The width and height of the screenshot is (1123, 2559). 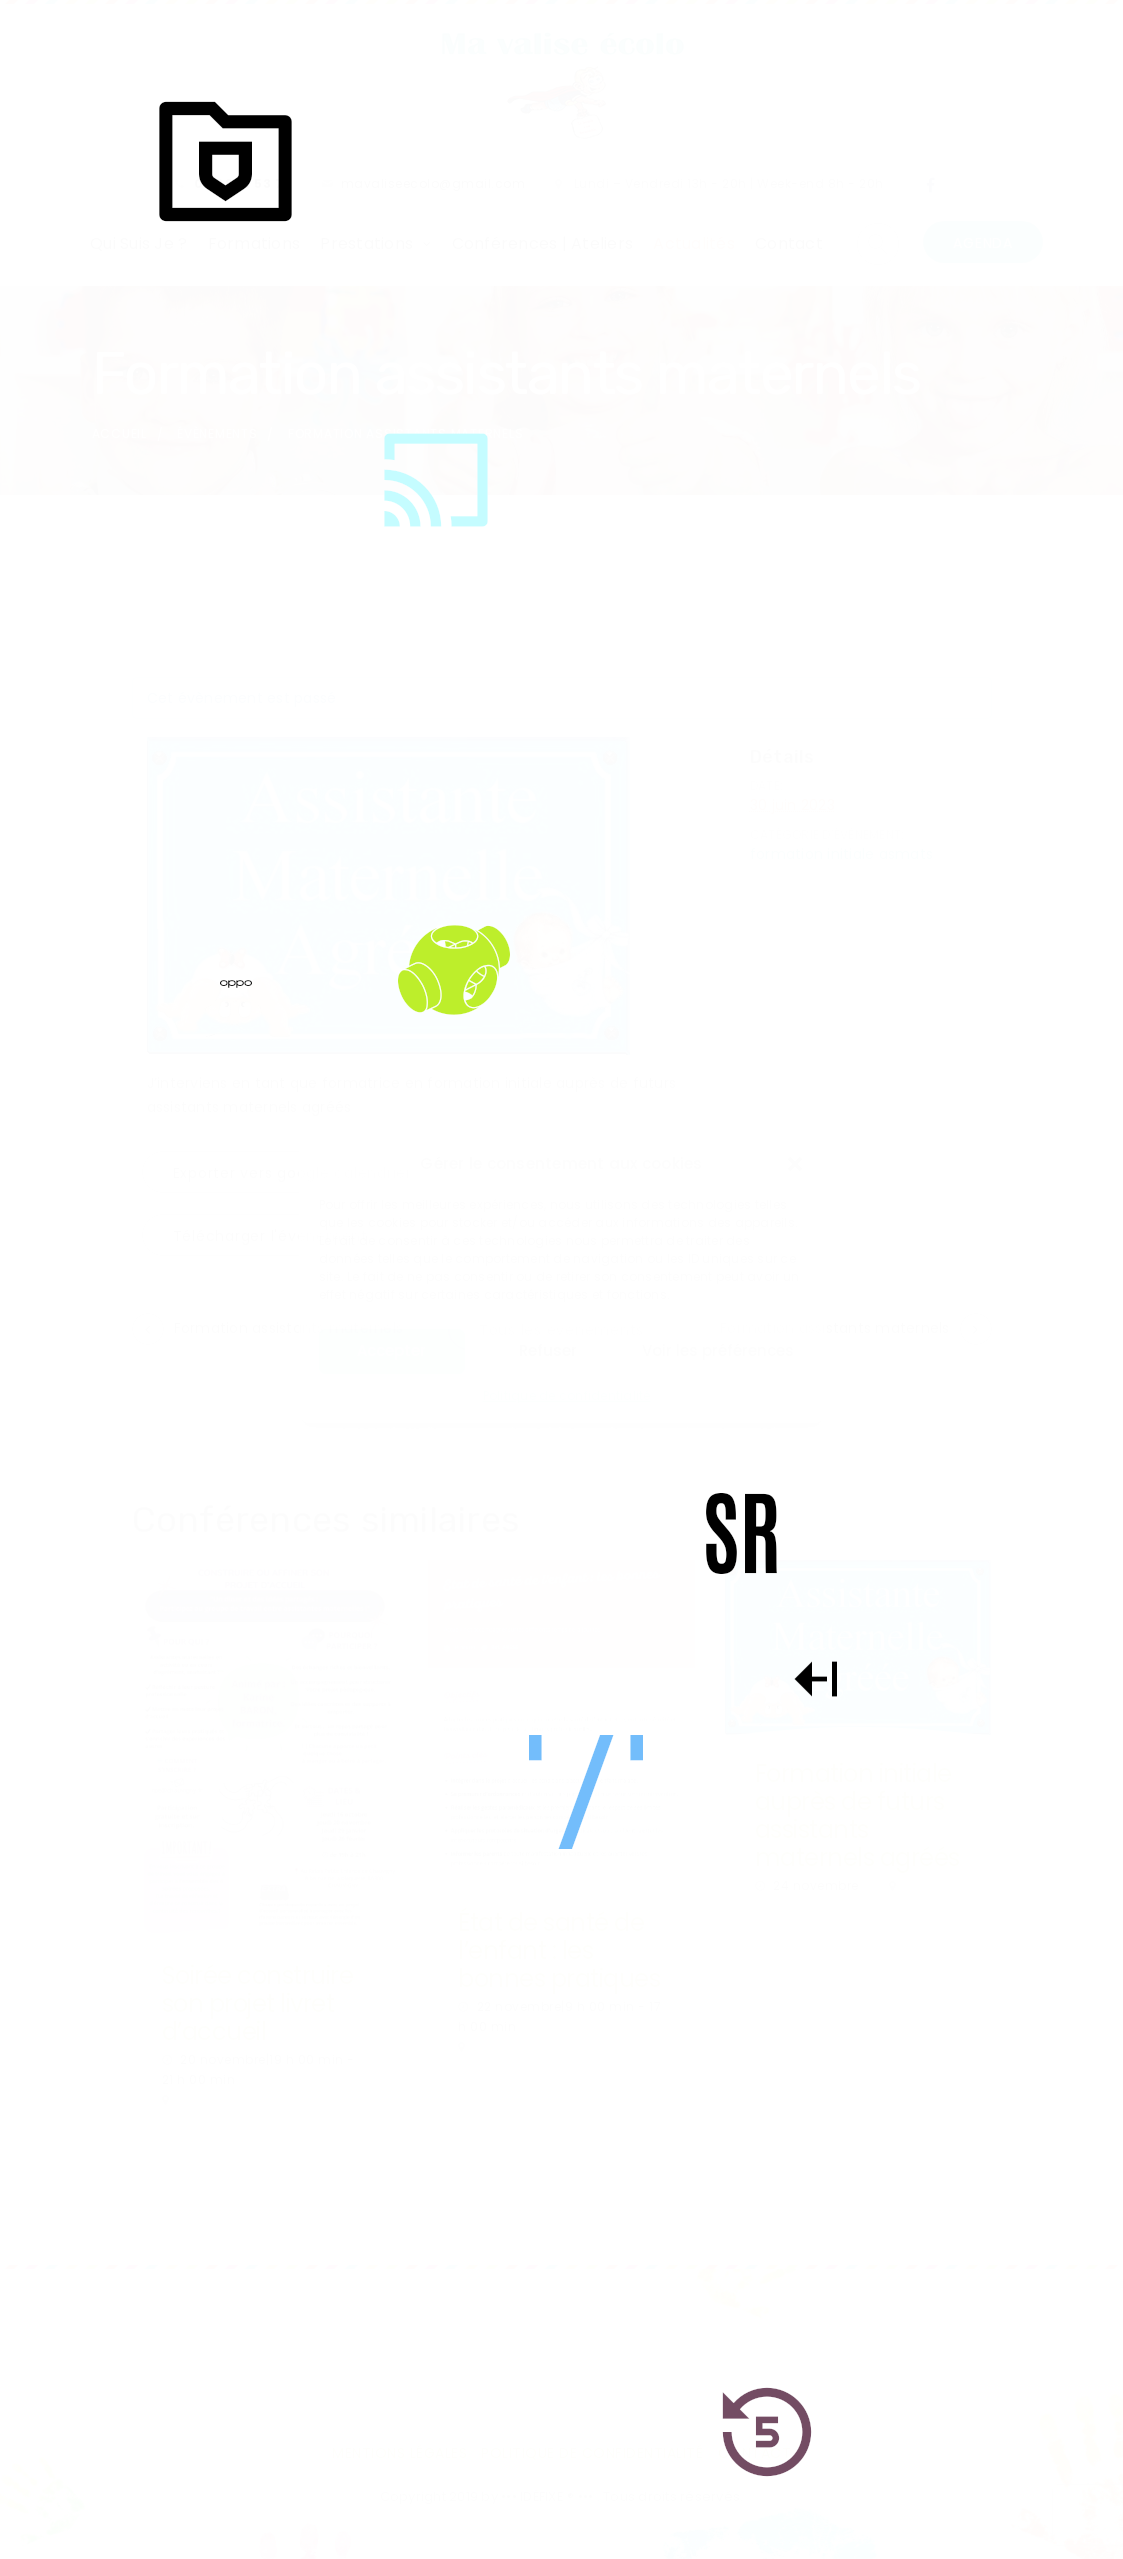 What do you see at coordinates (236, 984) in the screenshot?
I see `visit the oppo website or app` at bounding box center [236, 984].